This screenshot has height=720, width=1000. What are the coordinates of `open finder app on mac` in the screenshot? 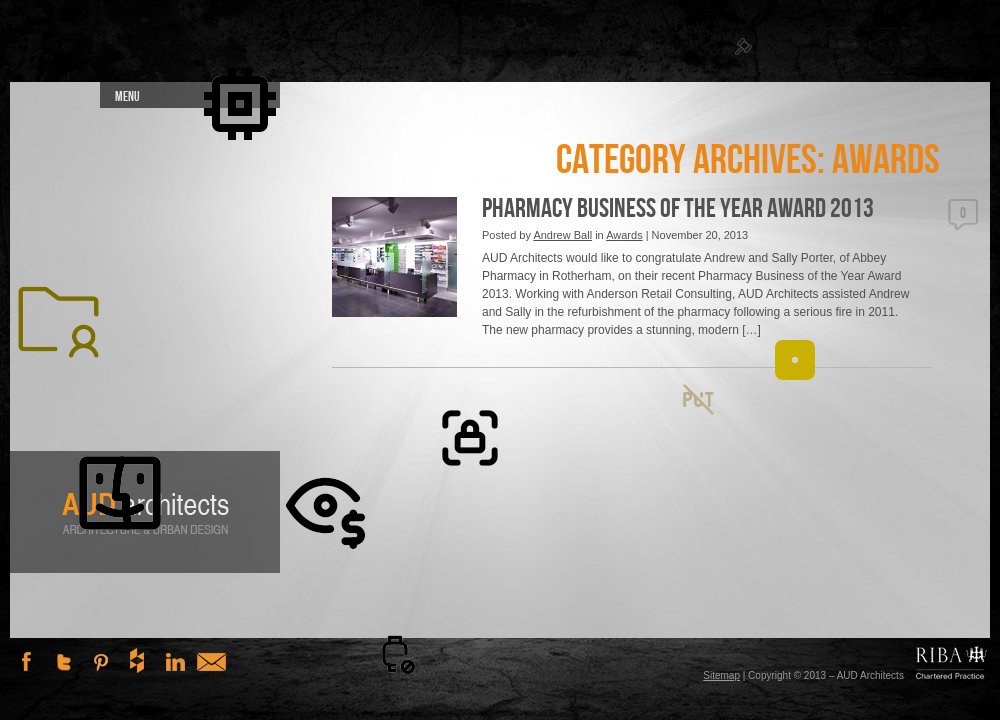 It's located at (120, 493).